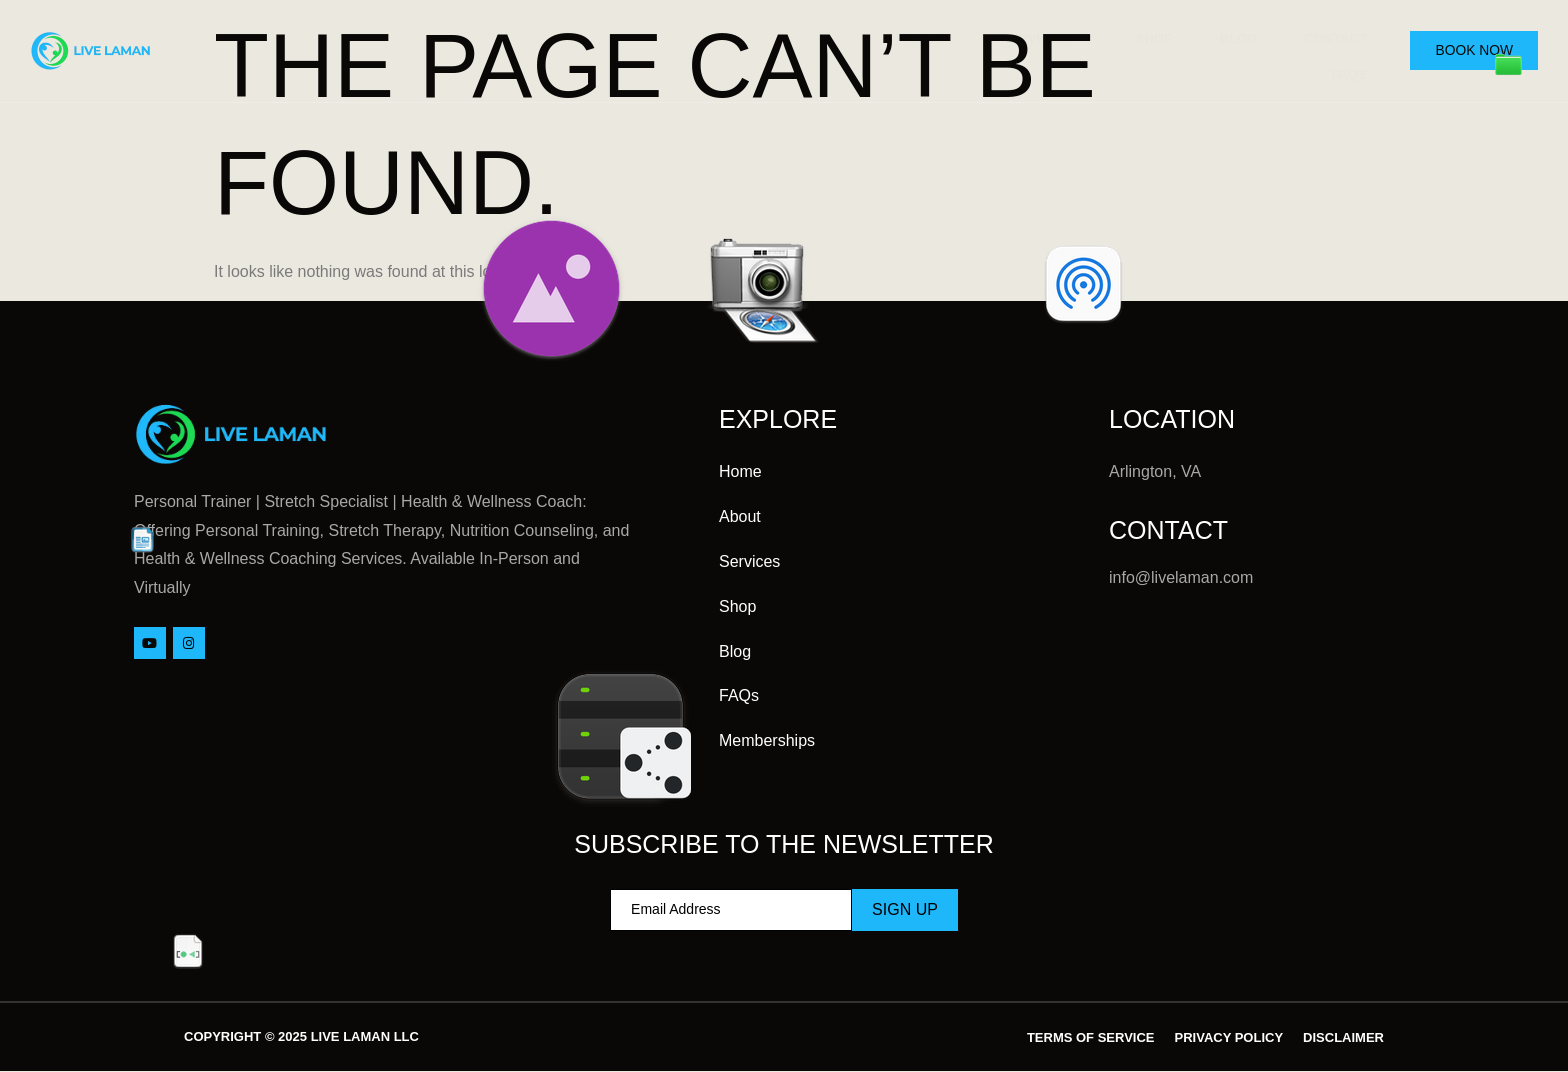 The height and width of the screenshot is (1072, 1568). Describe the element at coordinates (551, 288) in the screenshot. I see `indicates a photo or image file` at that location.